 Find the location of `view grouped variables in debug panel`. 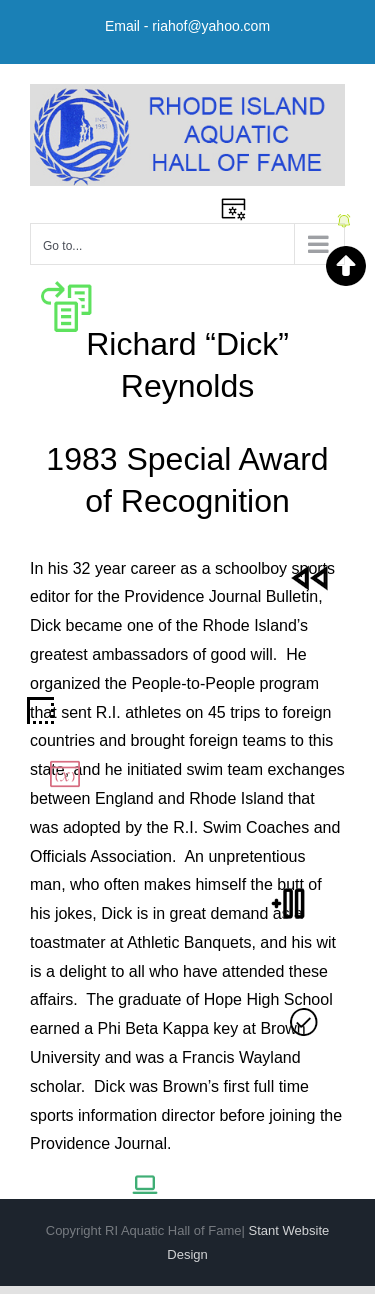

view grouped variables in debug panel is located at coordinates (65, 774).